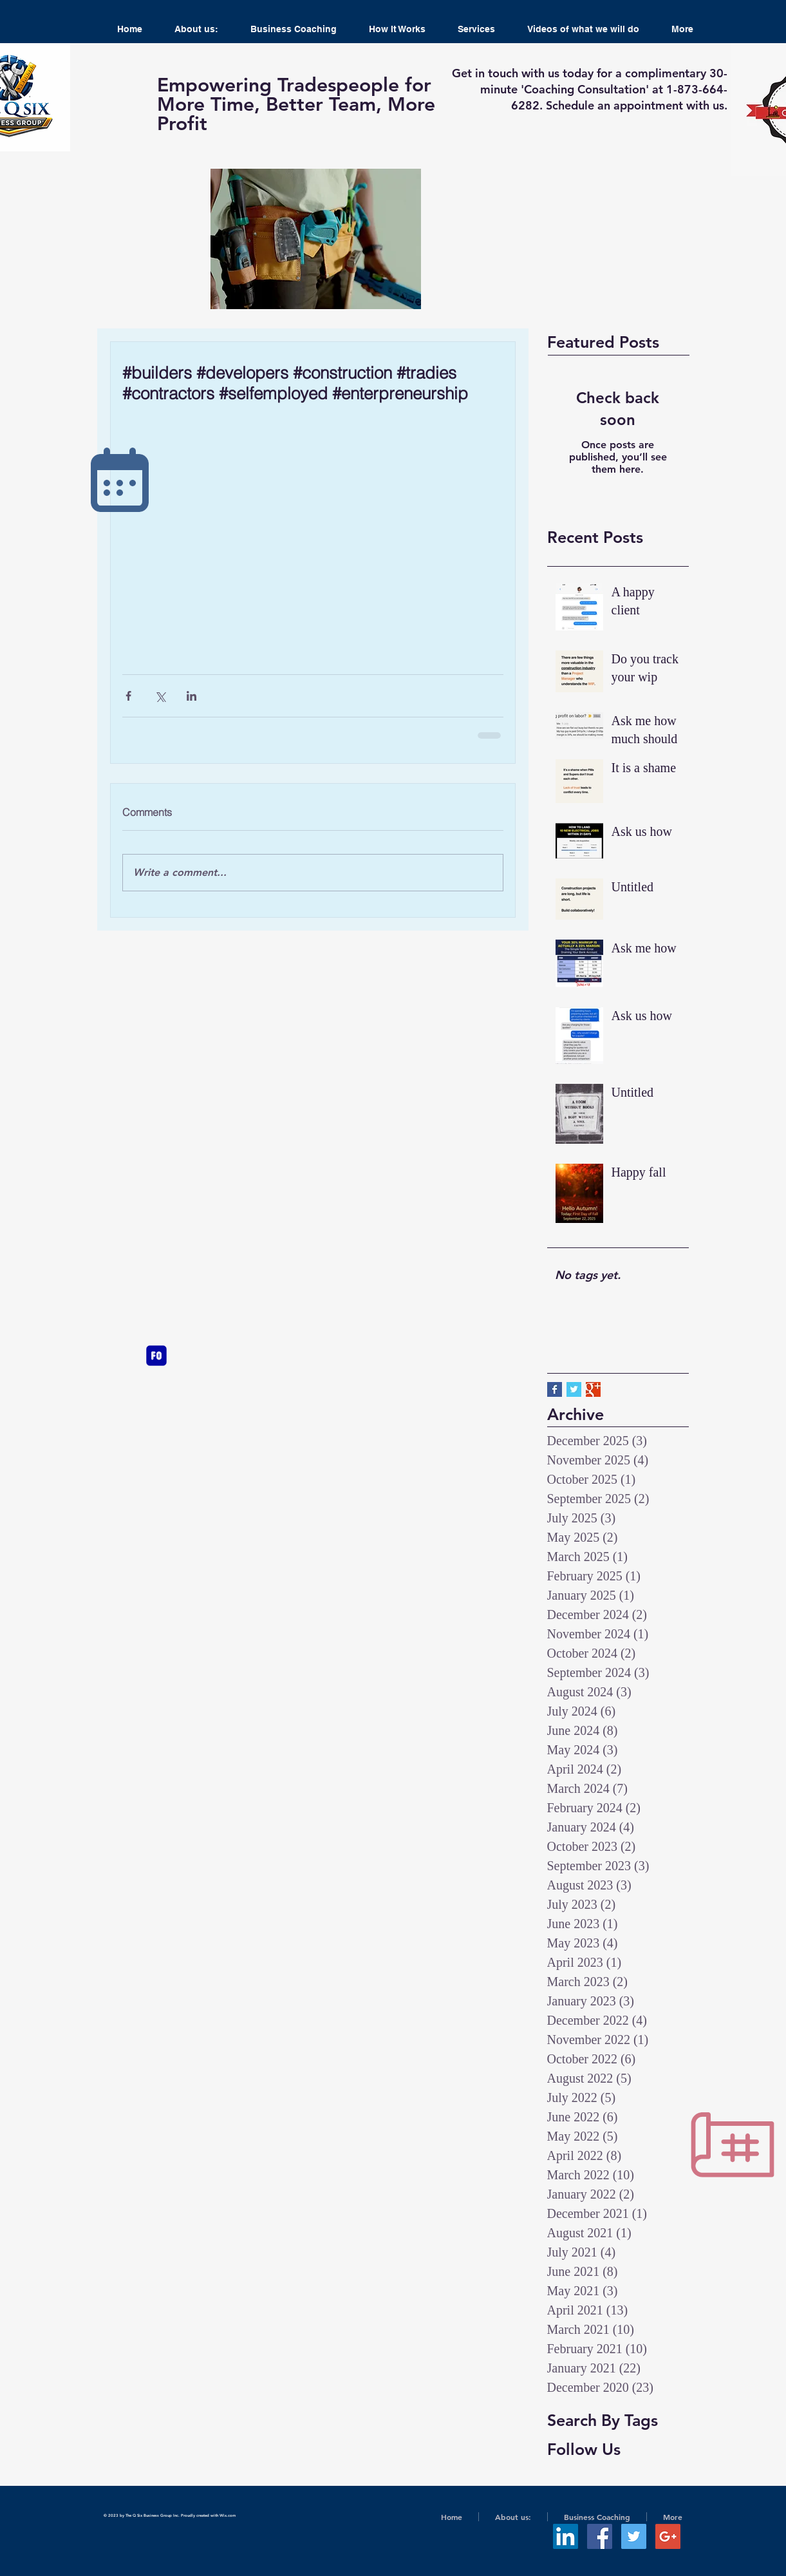  I want to click on view project blueprints or technical plans, so click(733, 2148).